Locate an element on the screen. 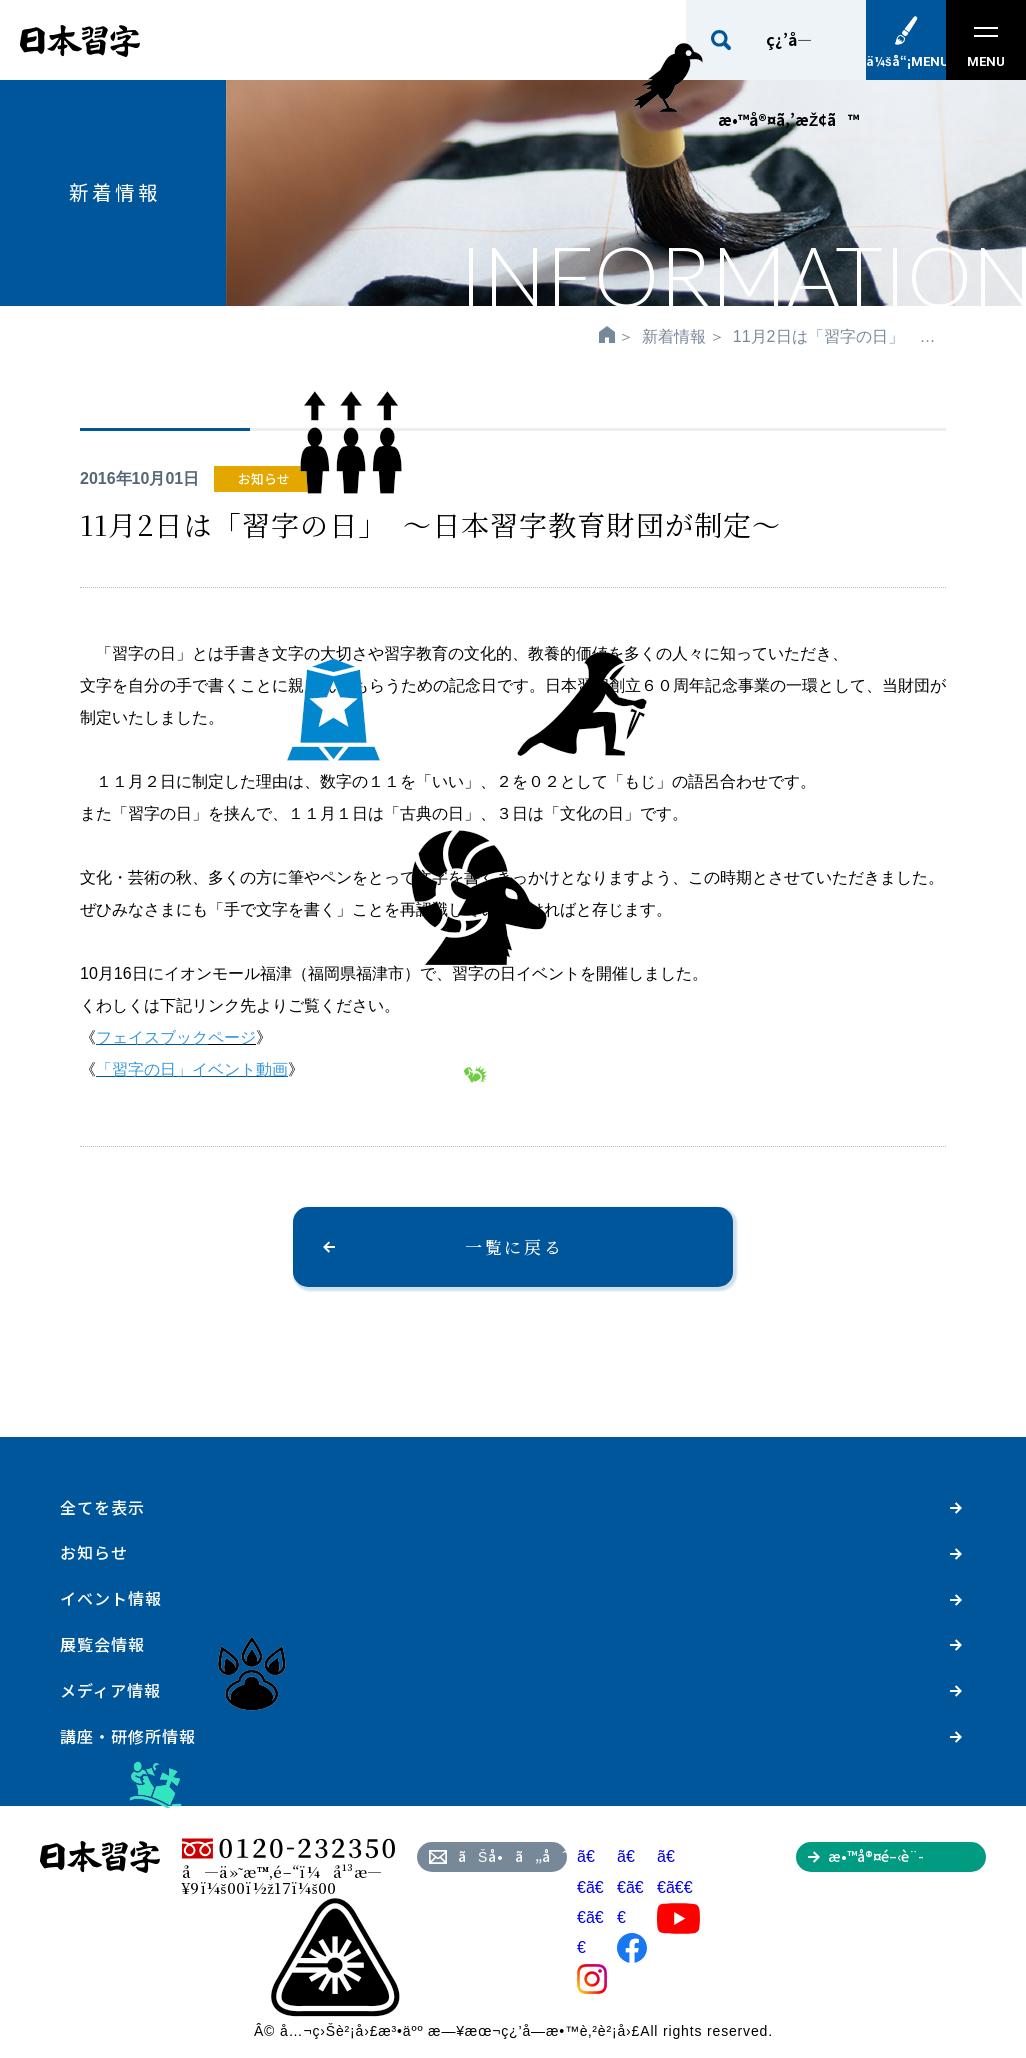  select assassin or rogue character class is located at coordinates (582, 704).